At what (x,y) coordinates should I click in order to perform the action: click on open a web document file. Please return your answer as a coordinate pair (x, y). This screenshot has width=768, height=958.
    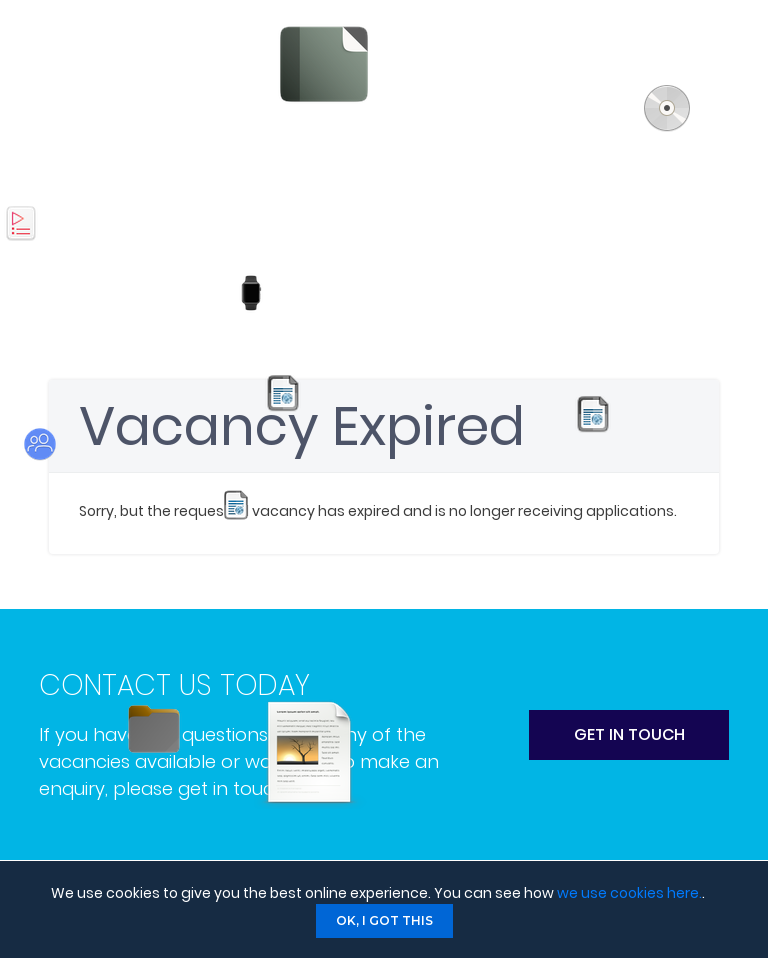
    Looking at the image, I should click on (593, 414).